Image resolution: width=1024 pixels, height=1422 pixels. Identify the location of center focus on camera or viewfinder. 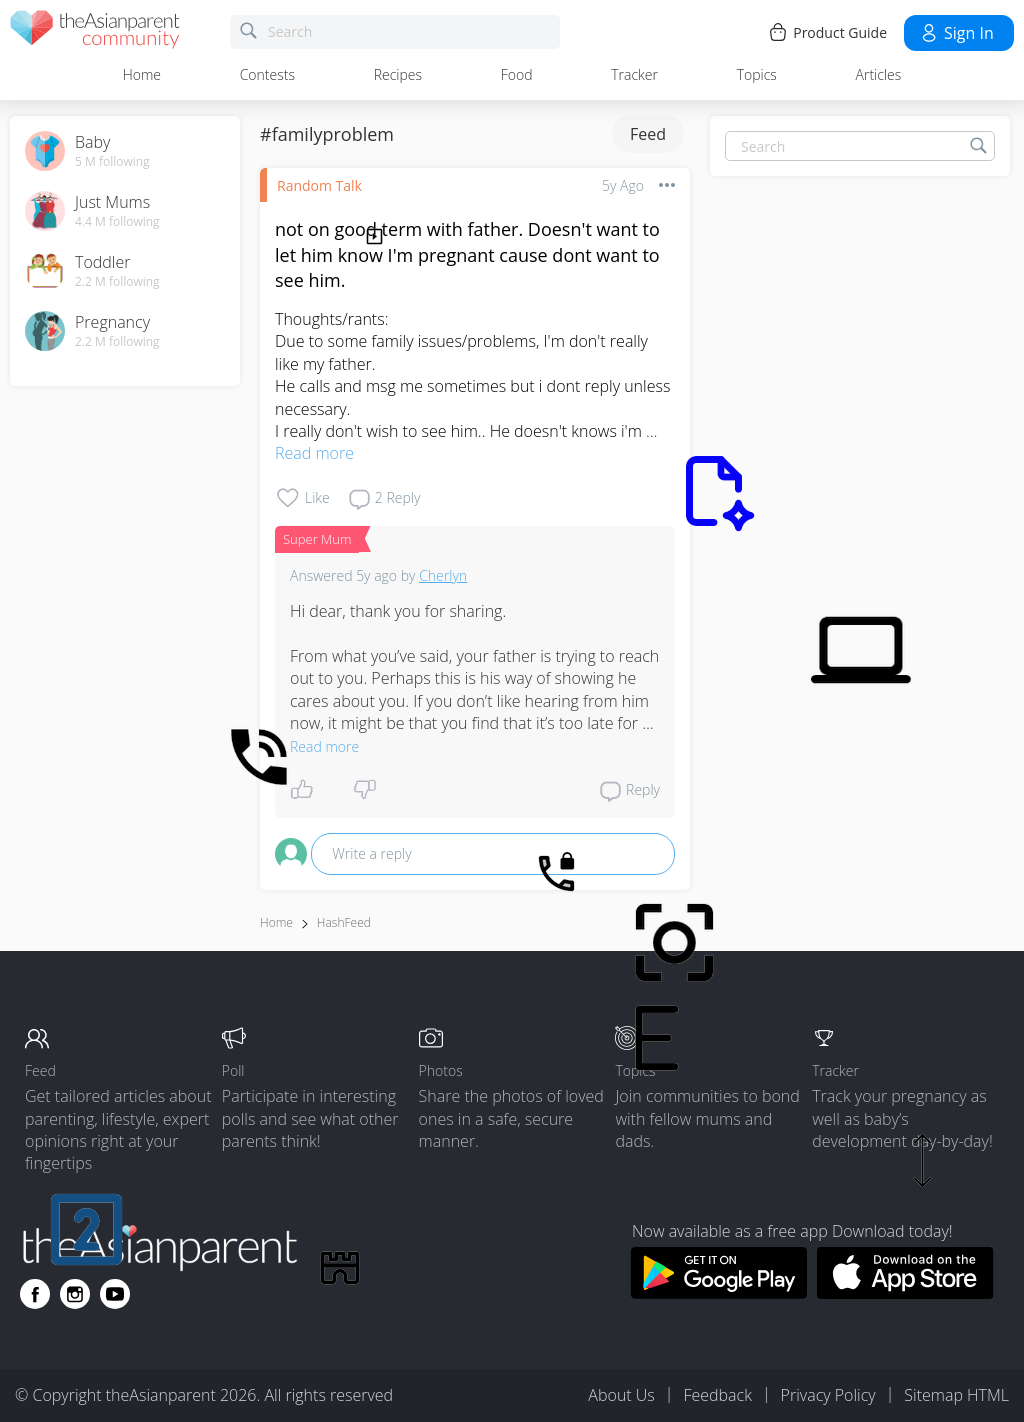
(674, 942).